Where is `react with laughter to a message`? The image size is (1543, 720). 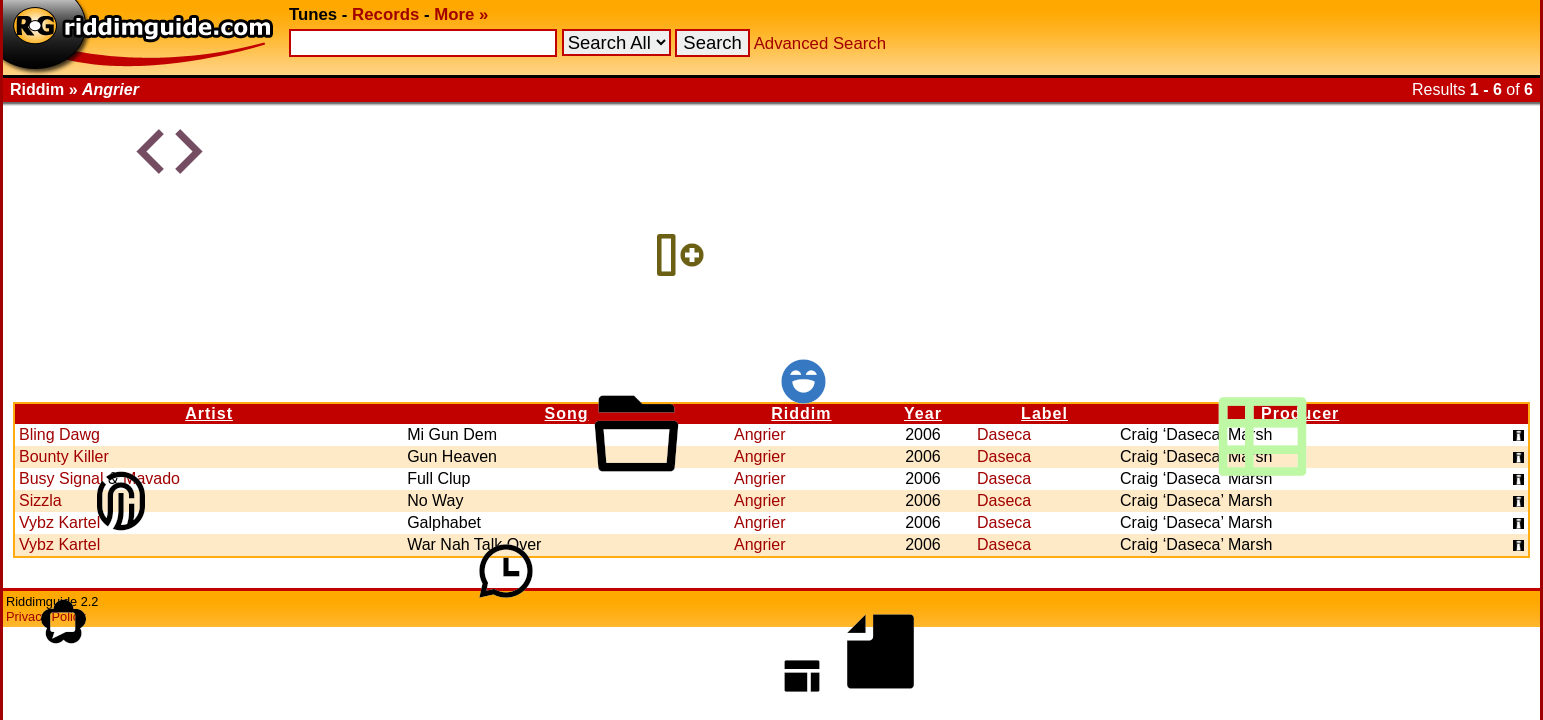
react with laughter to a message is located at coordinates (803, 381).